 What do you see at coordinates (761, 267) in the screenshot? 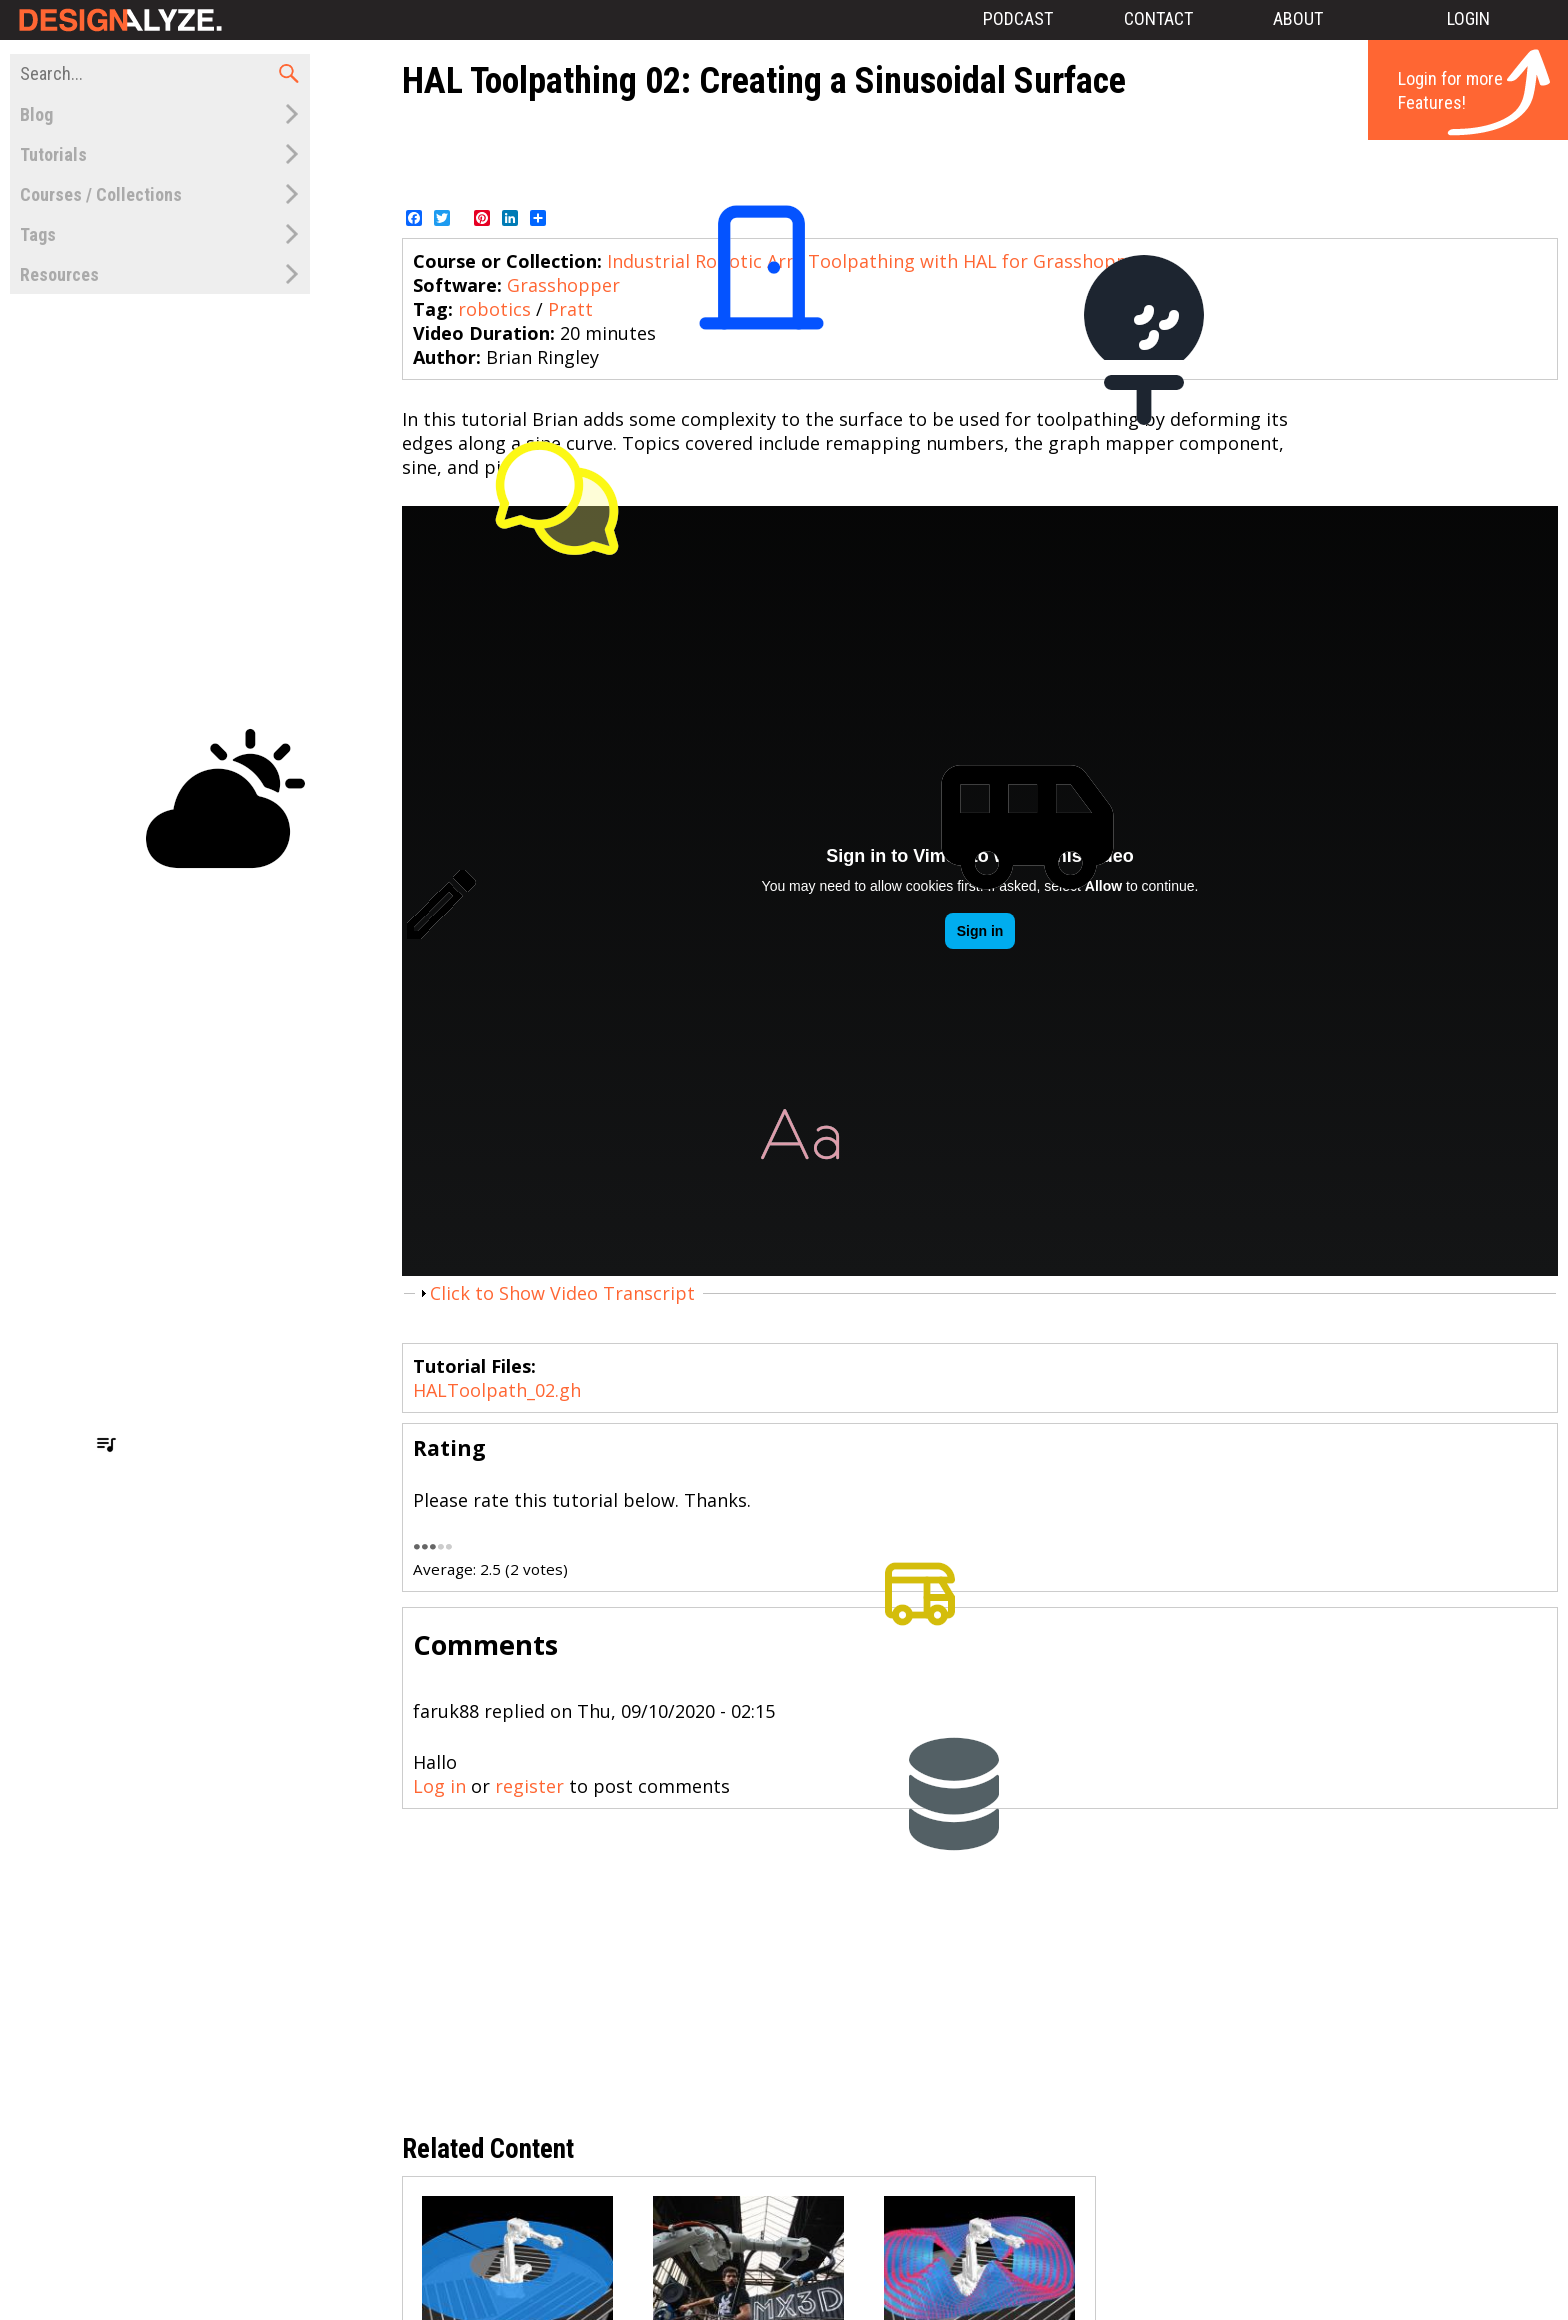
I see `exit or log out of the application` at bounding box center [761, 267].